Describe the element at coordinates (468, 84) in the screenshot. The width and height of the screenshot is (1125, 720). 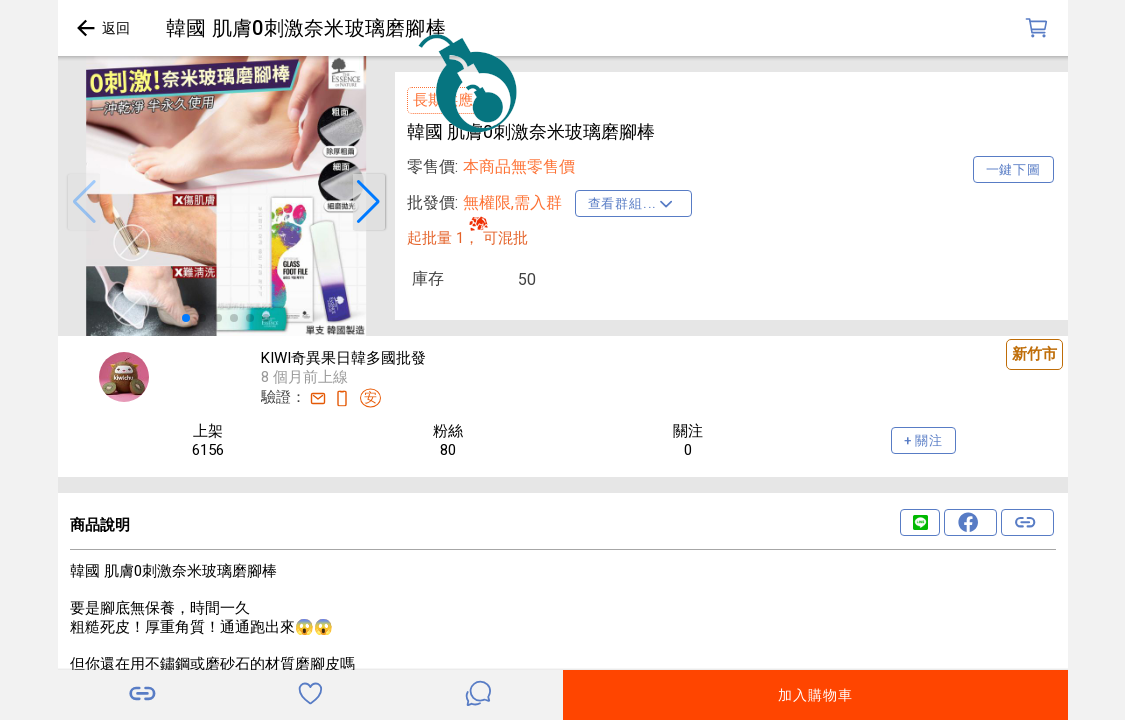
I see `deploy cluster bomb weapon in game` at that location.